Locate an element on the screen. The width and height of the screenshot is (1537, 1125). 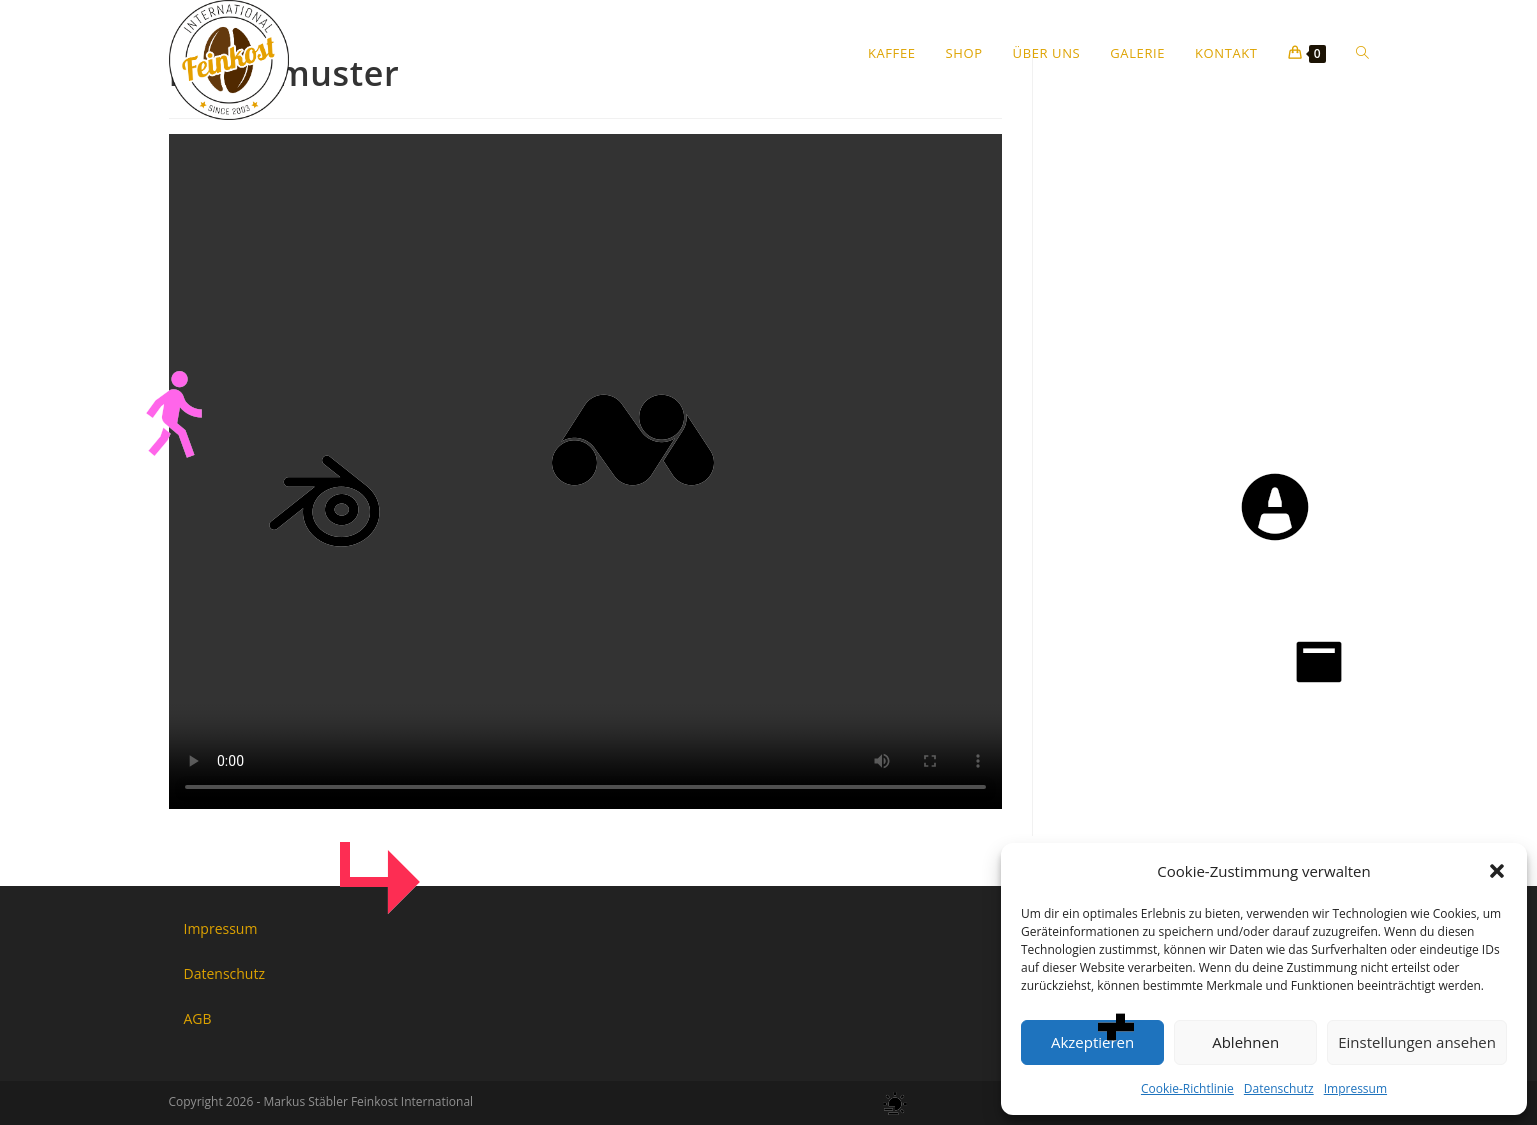
switch to top panel layout is located at coordinates (1319, 662).